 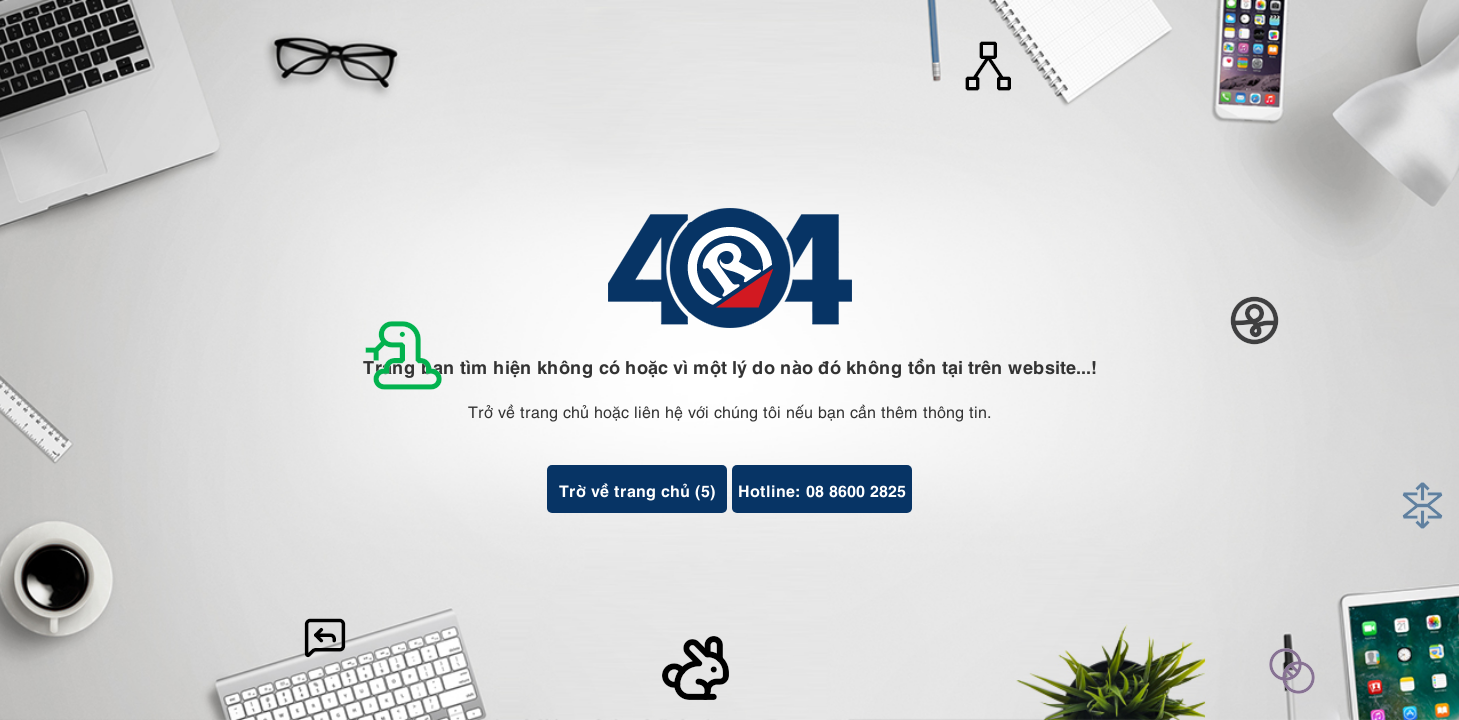 I want to click on view subtype hierarchy in code editor, so click(x=990, y=66).